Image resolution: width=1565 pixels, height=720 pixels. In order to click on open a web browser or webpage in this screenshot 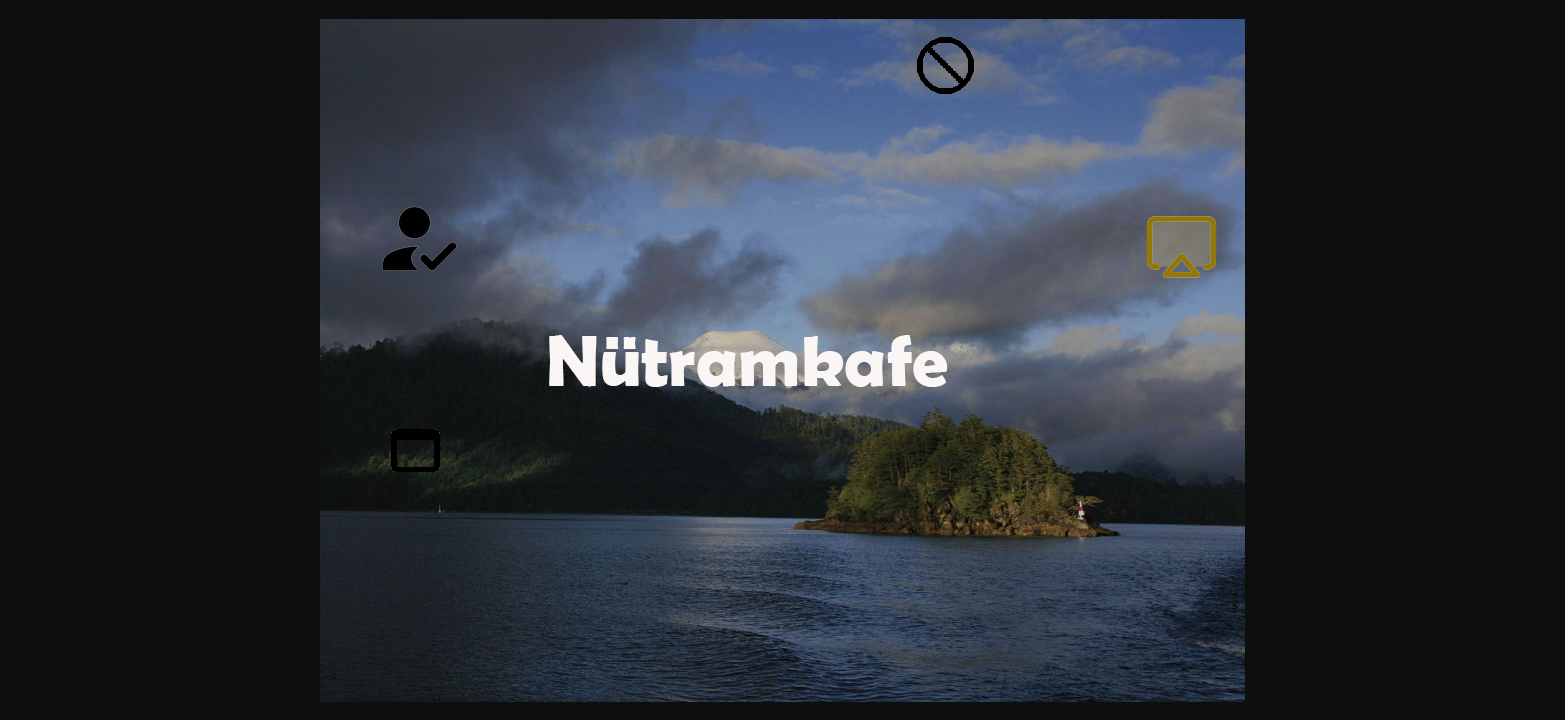, I will do `click(415, 450)`.